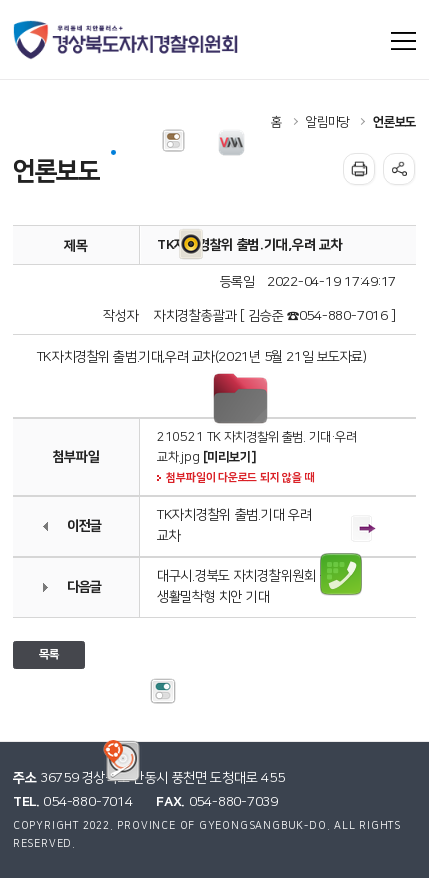 This screenshot has height=878, width=429. I want to click on open the phone or calls app, so click(341, 574).